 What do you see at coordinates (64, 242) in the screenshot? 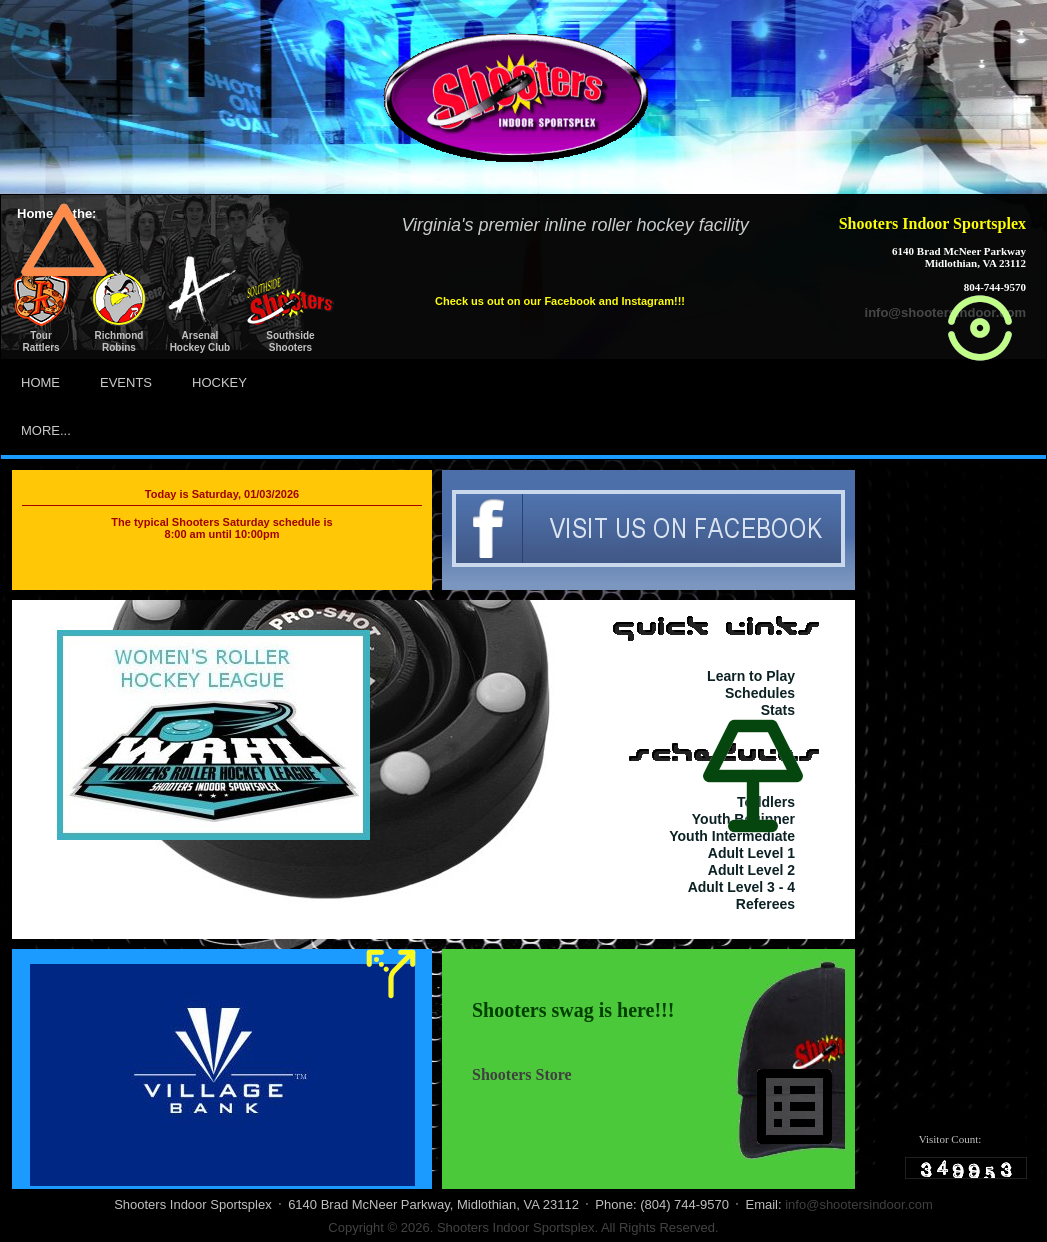
I see `vercel platform logo` at bounding box center [64, 242].